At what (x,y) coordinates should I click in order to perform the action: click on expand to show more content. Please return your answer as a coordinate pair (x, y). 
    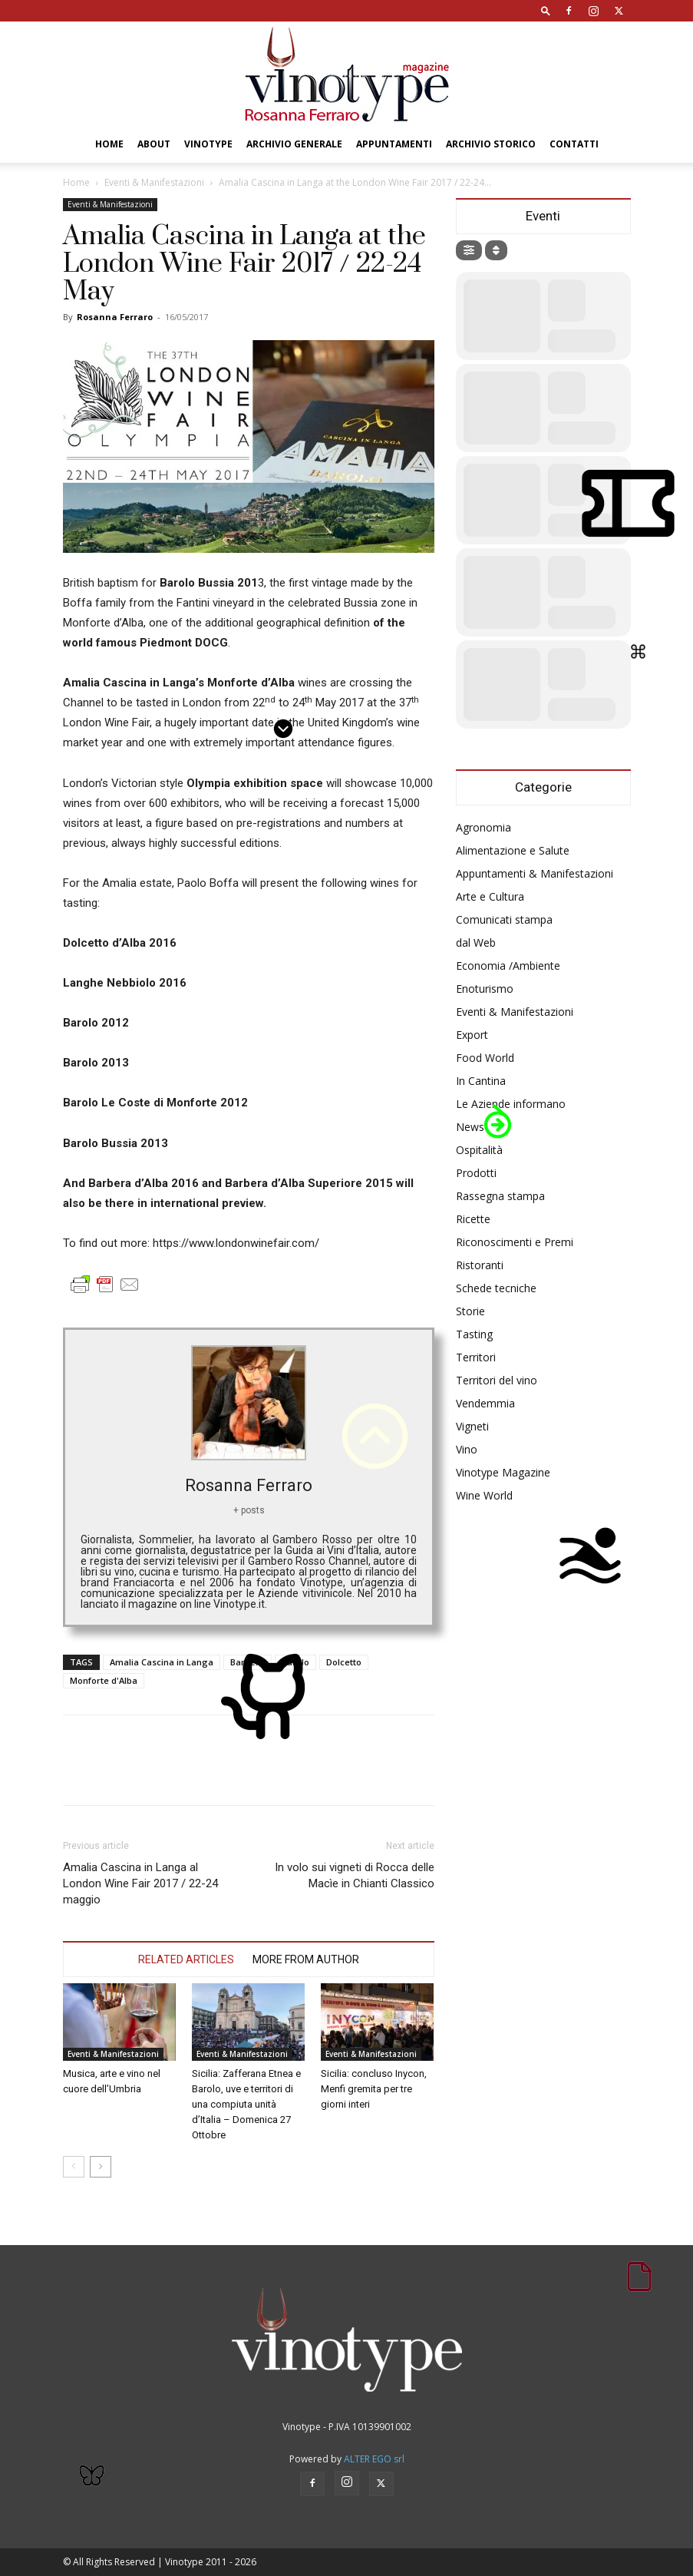
    Looking at the image, I should click on (283, 729).